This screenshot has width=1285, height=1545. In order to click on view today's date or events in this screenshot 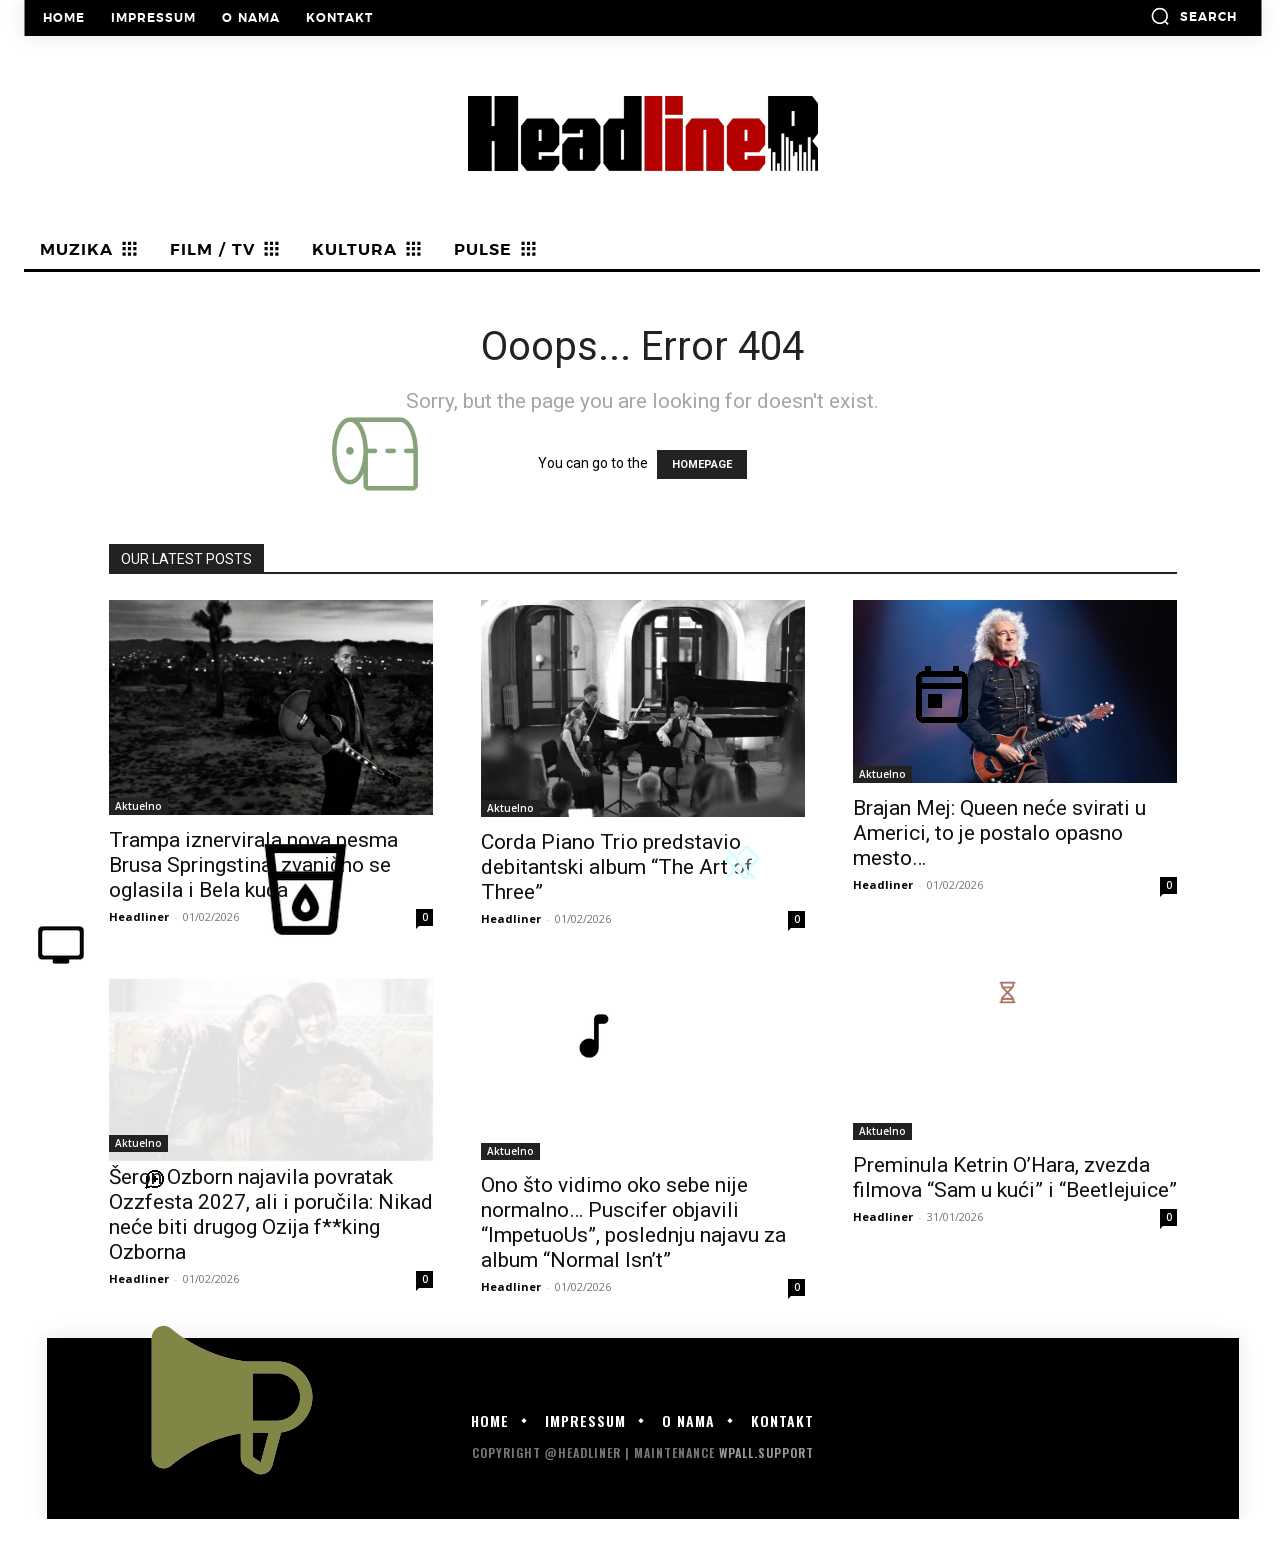, I will do `click(942, 697)`.